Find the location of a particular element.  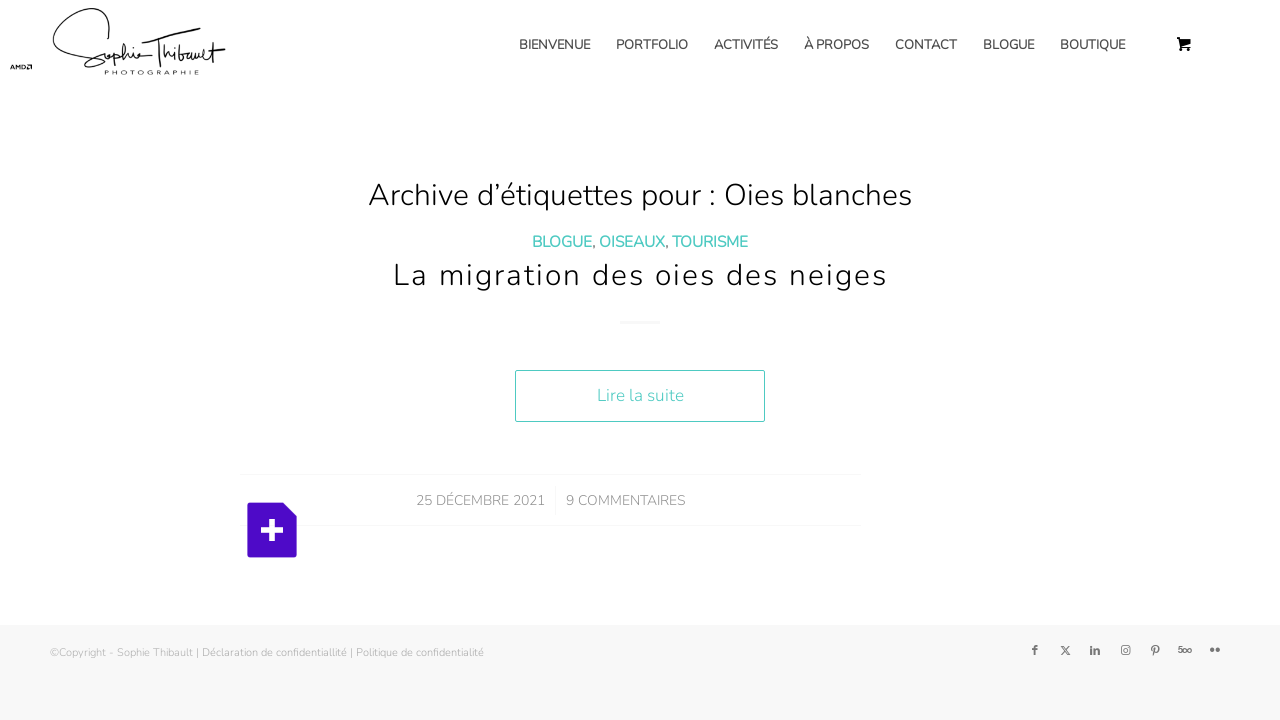

create a new file is located at coordinates (272, 530).